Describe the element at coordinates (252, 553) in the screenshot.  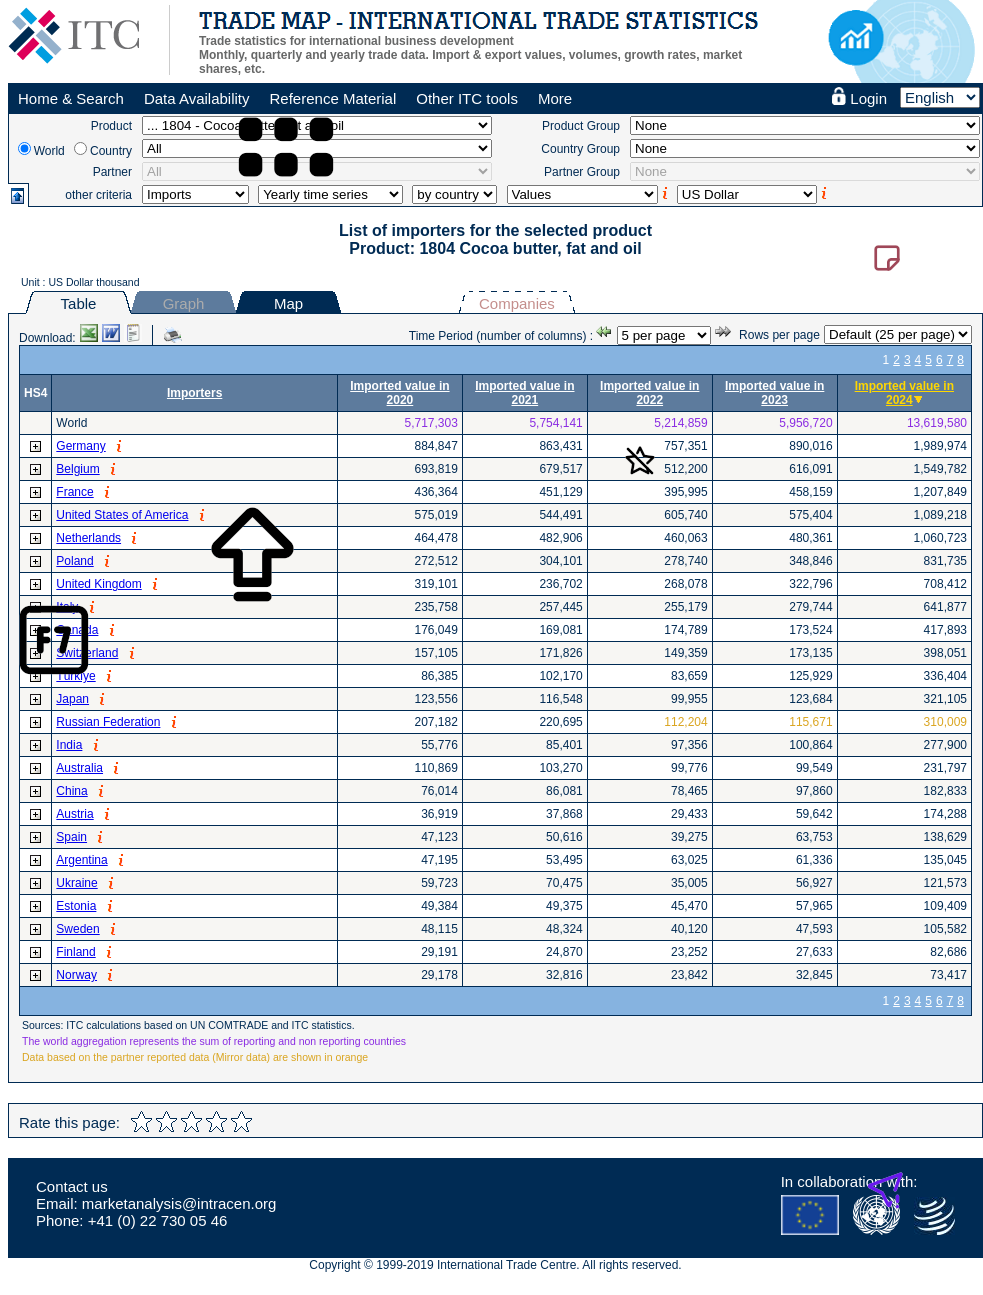
I see `upload a file or document` at that location.